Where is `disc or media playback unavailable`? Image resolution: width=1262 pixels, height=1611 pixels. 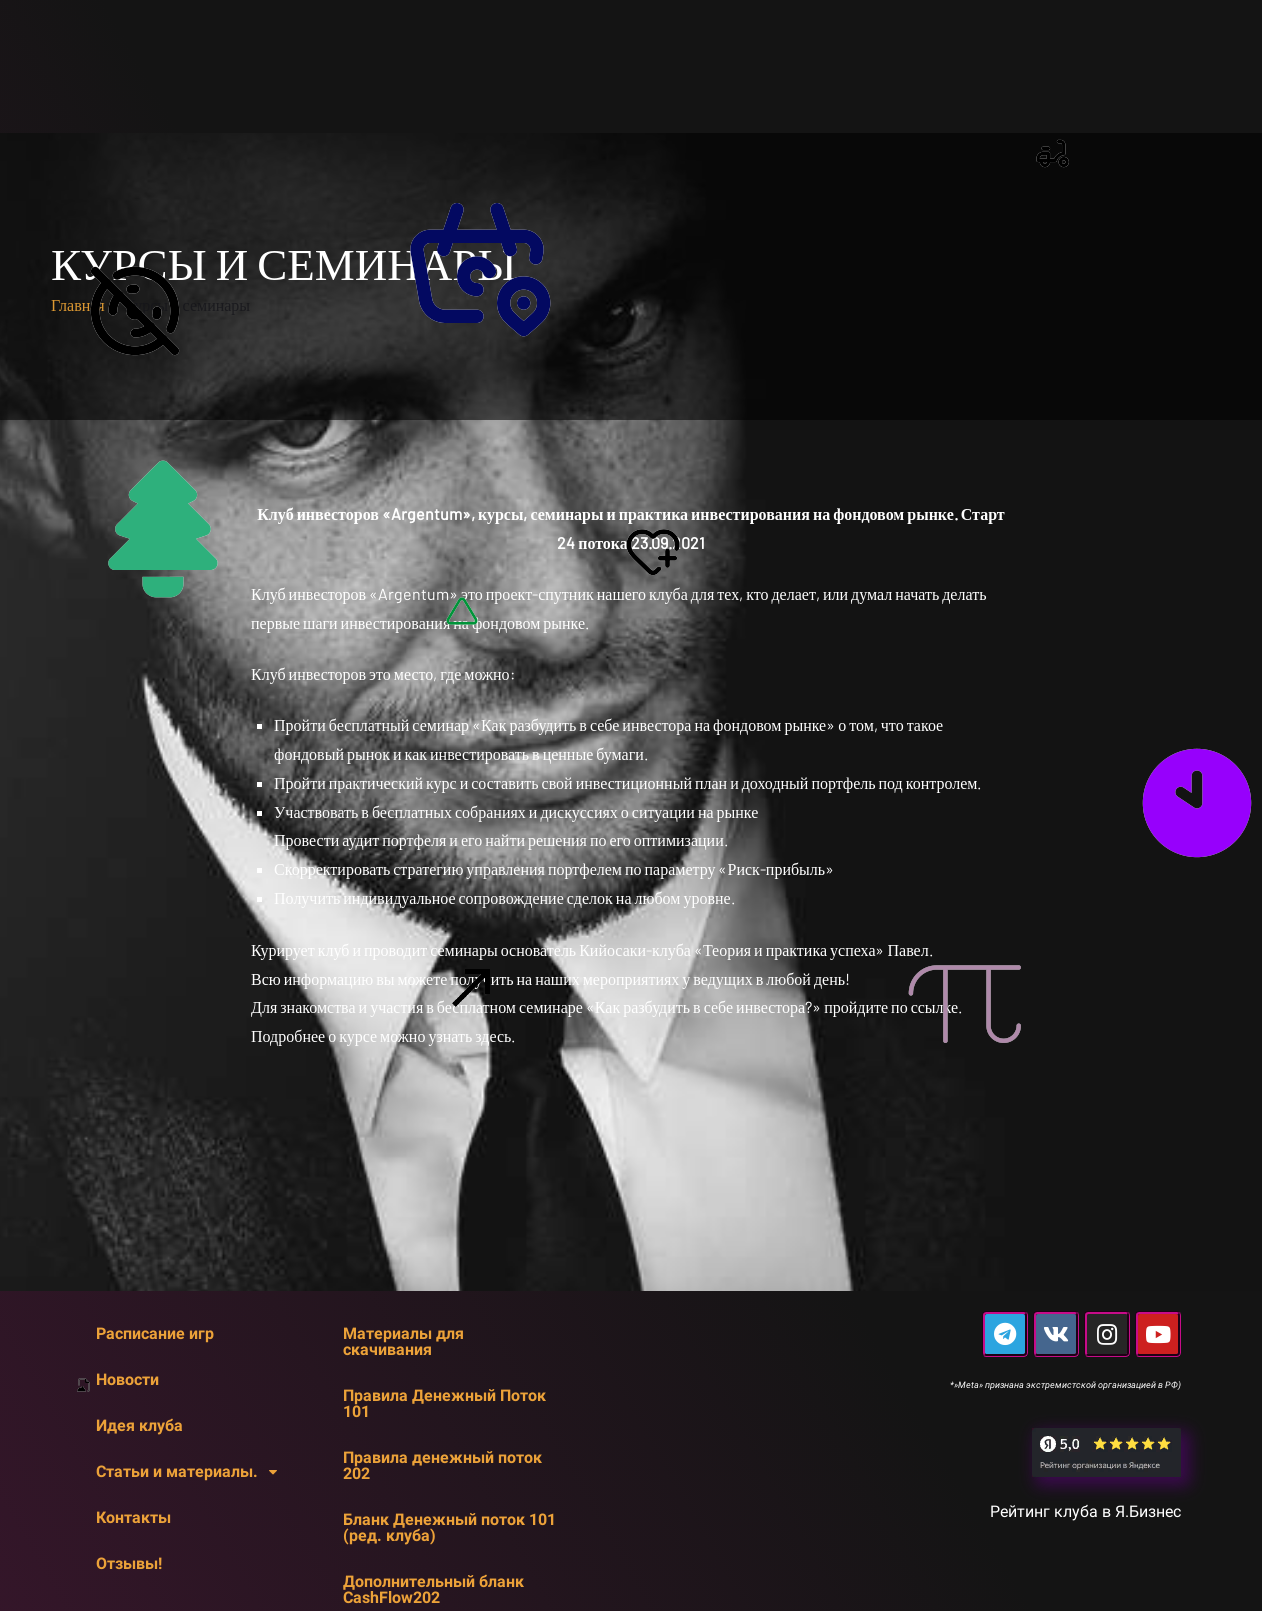 disc or media playback unavailable is located at coordinates (135, 311).